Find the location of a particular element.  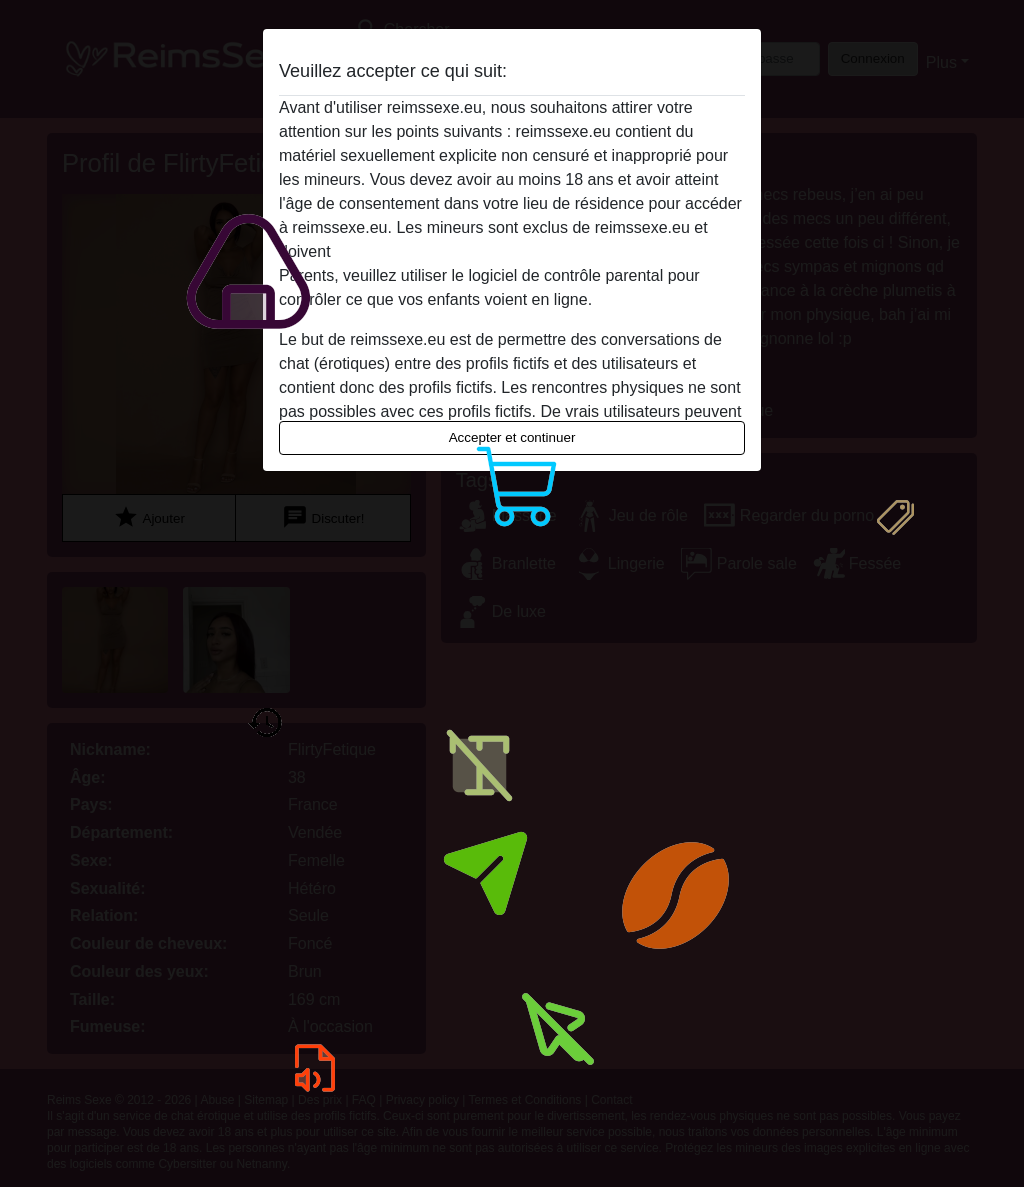

send a message is located at coordinates (488, 870).